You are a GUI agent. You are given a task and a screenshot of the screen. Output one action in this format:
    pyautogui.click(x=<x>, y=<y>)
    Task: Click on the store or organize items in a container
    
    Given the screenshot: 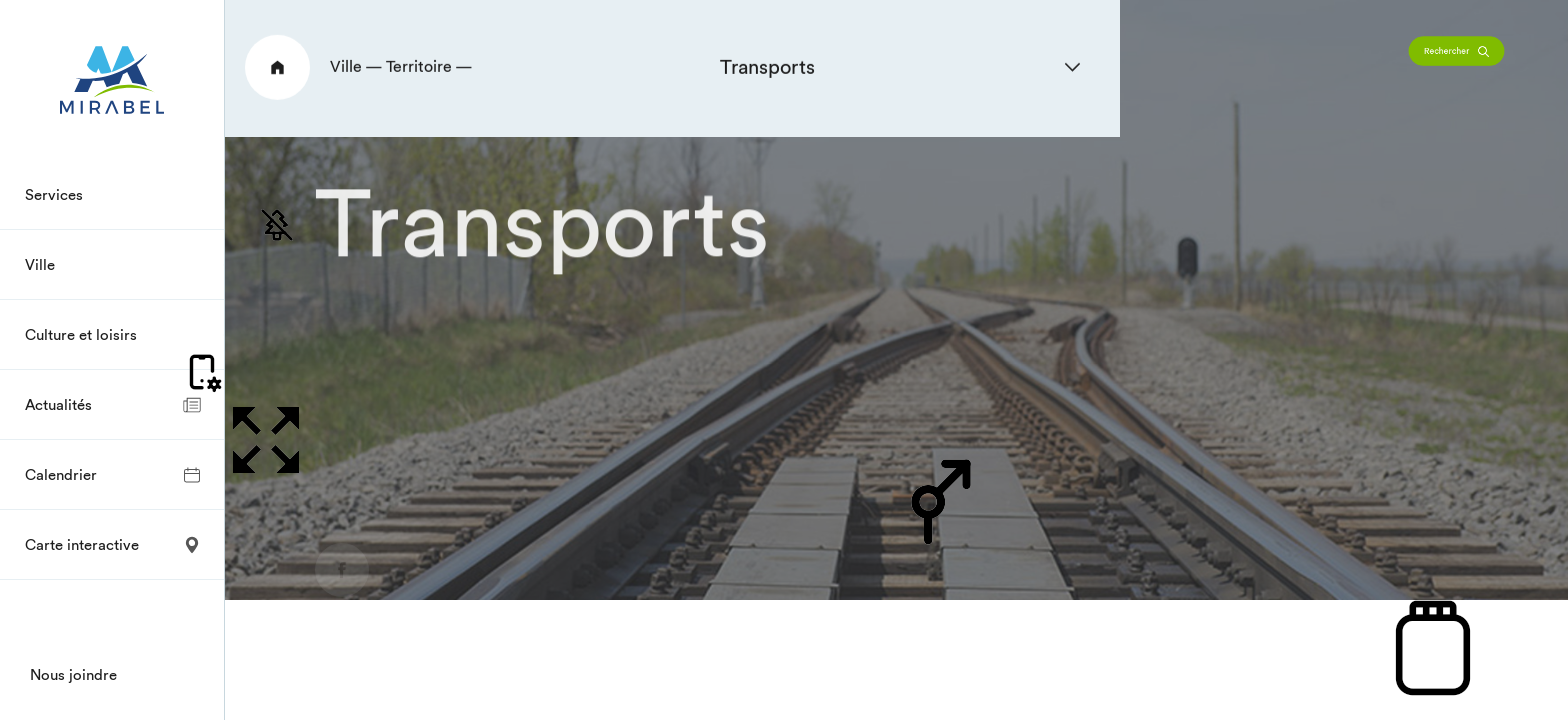 What is the action you would take?
    pyautogui.click(x=1433, y=648)
    